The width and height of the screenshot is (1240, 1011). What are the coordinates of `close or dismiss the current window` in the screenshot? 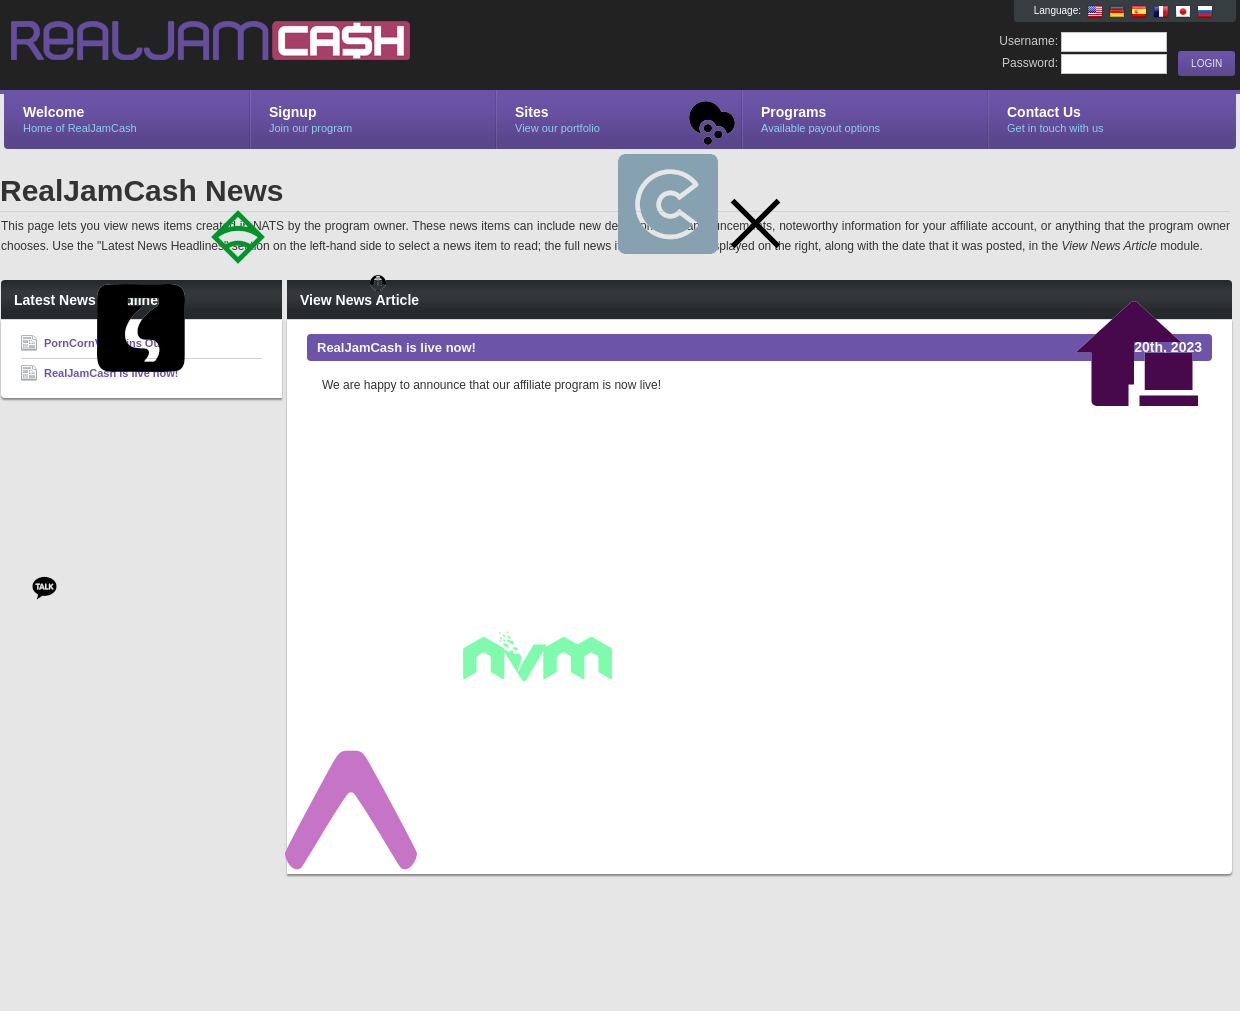 It's located at (755, 223).